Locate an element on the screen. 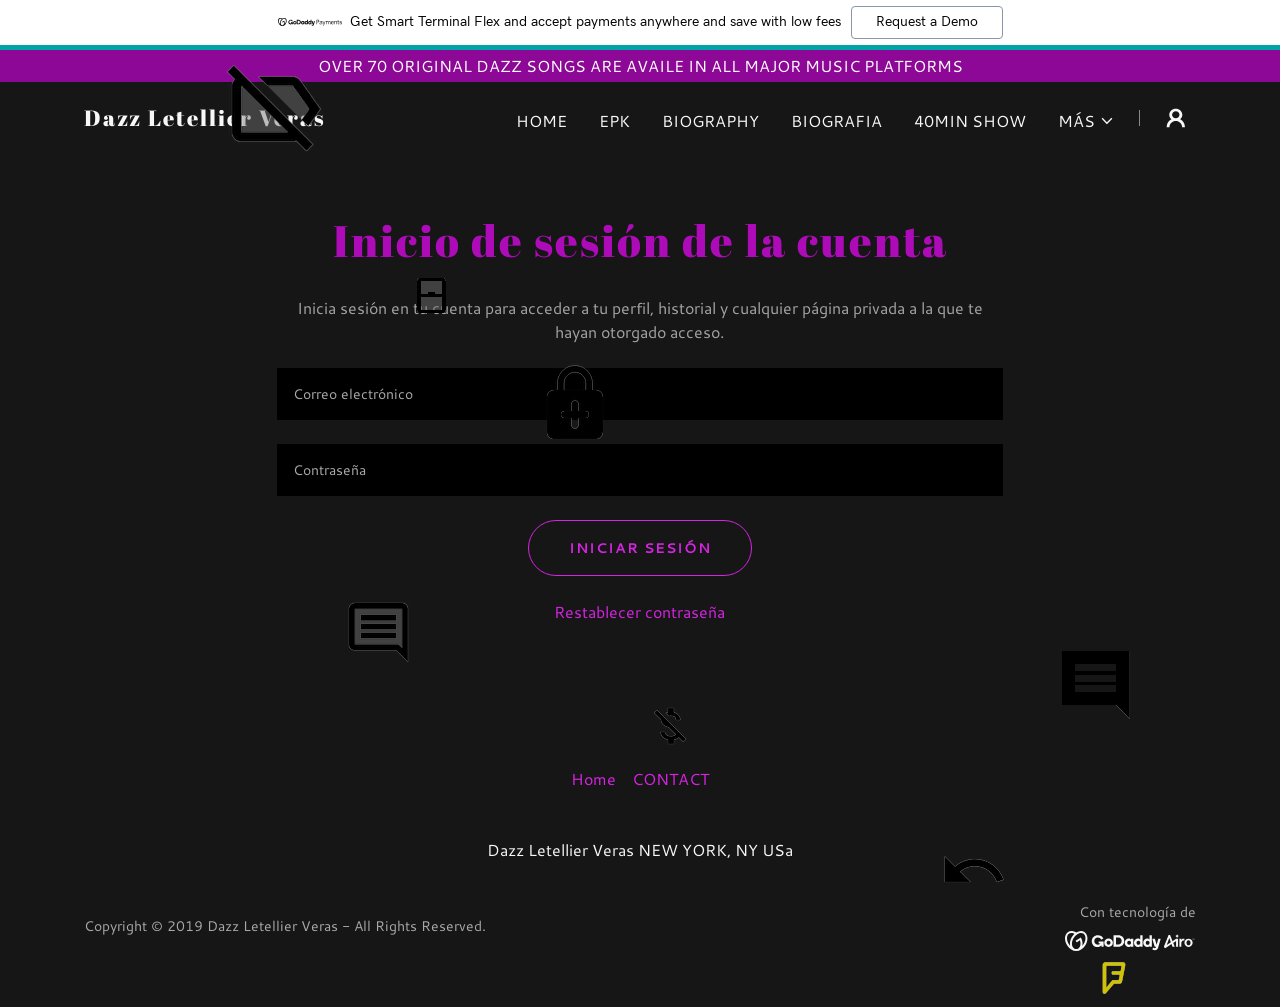  indicates no cost or free item is located at coordinates (670, 726).